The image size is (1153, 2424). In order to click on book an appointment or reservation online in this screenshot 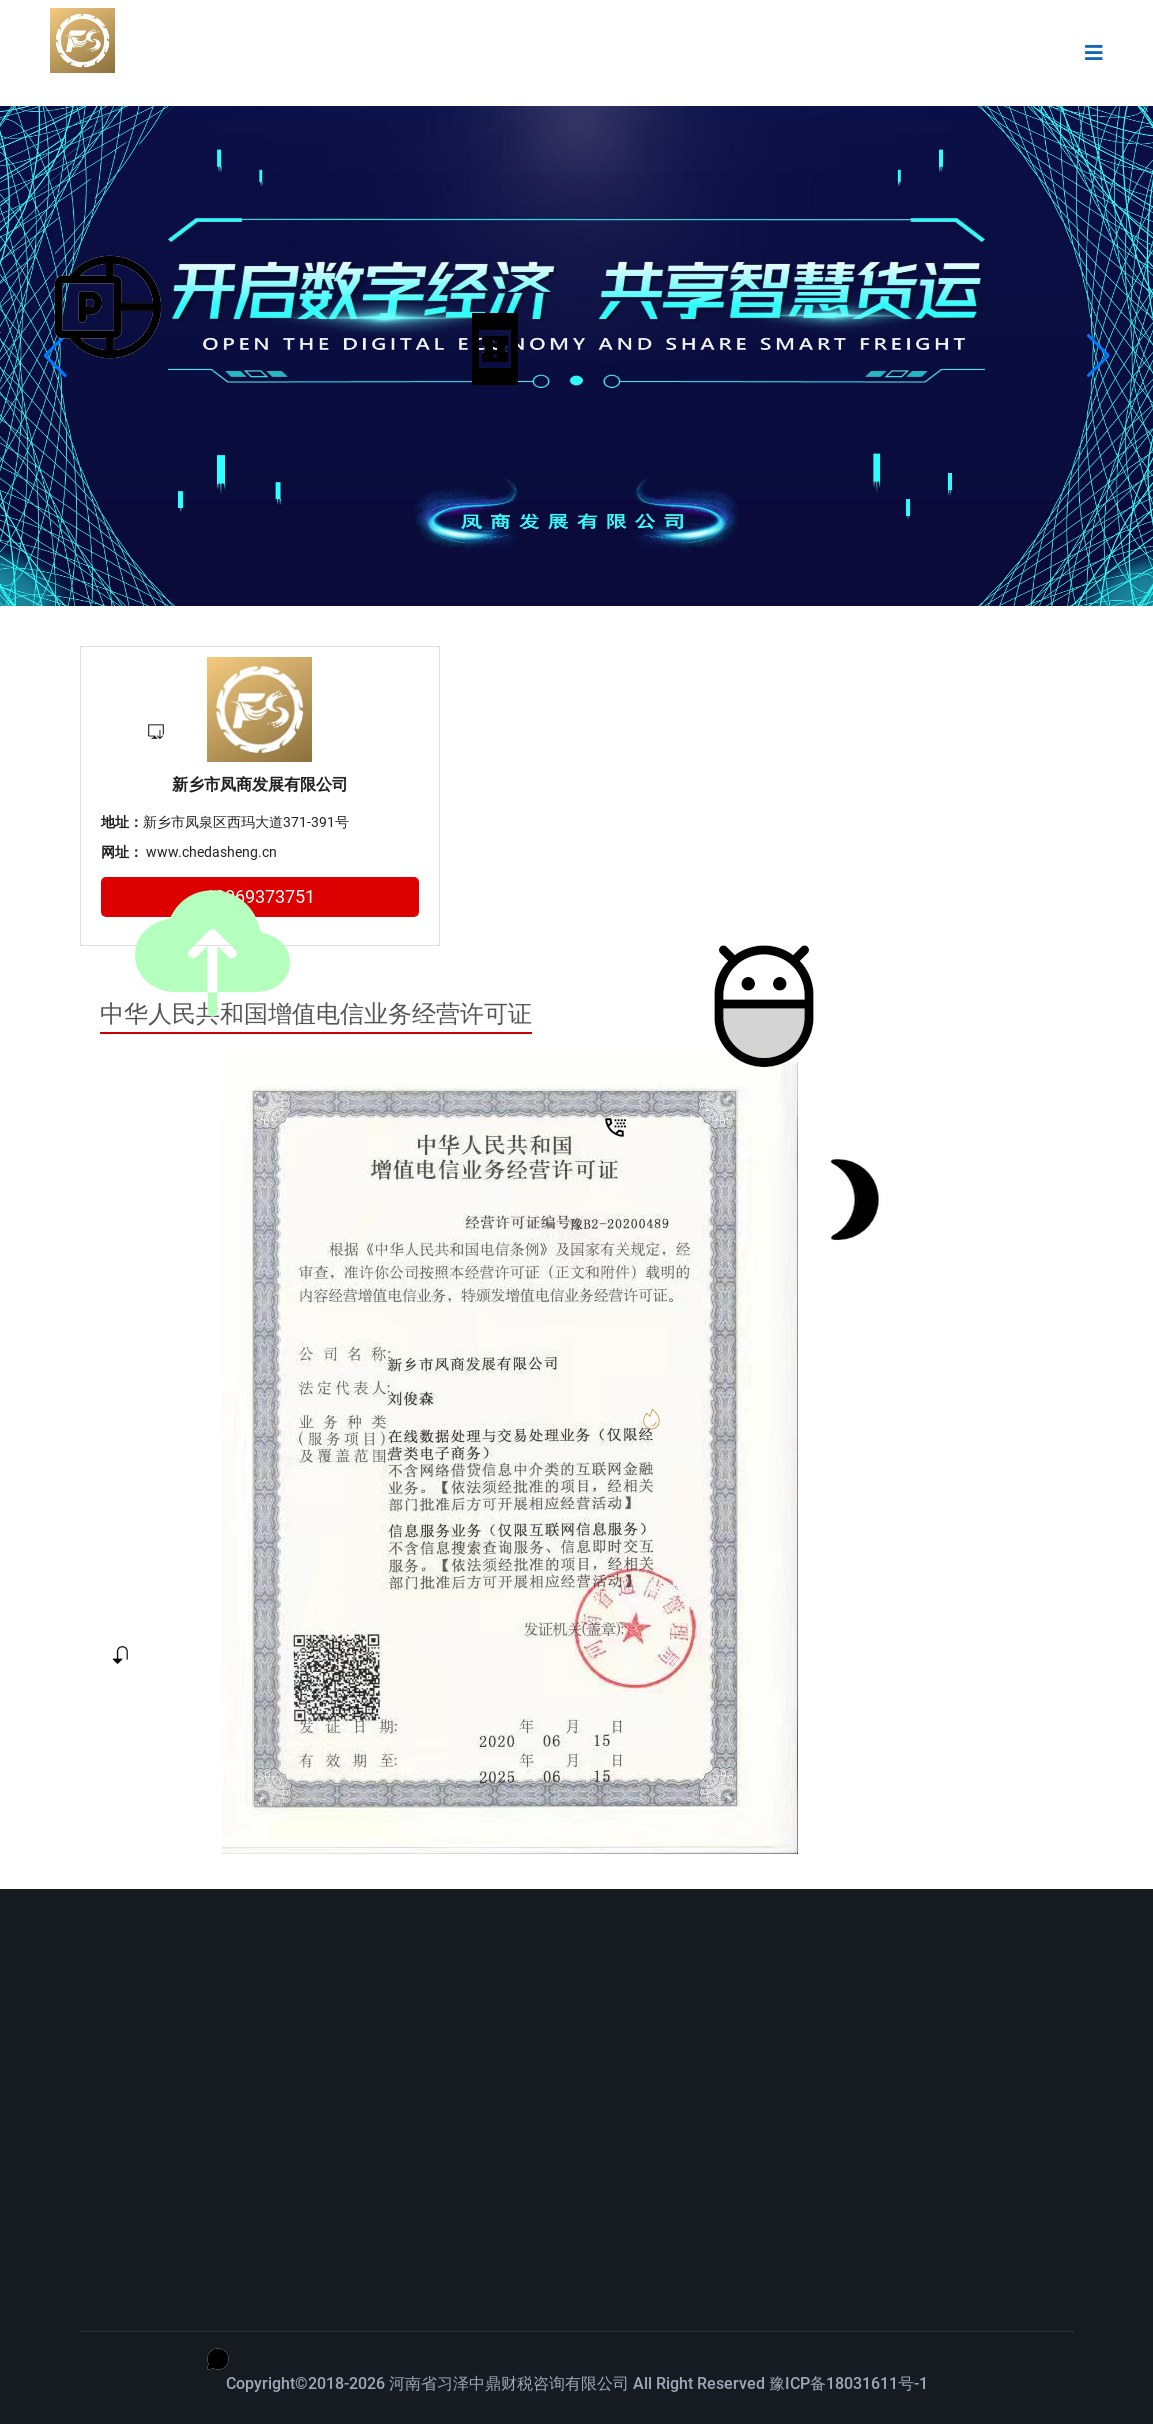, I will do `click(495, 349)`.